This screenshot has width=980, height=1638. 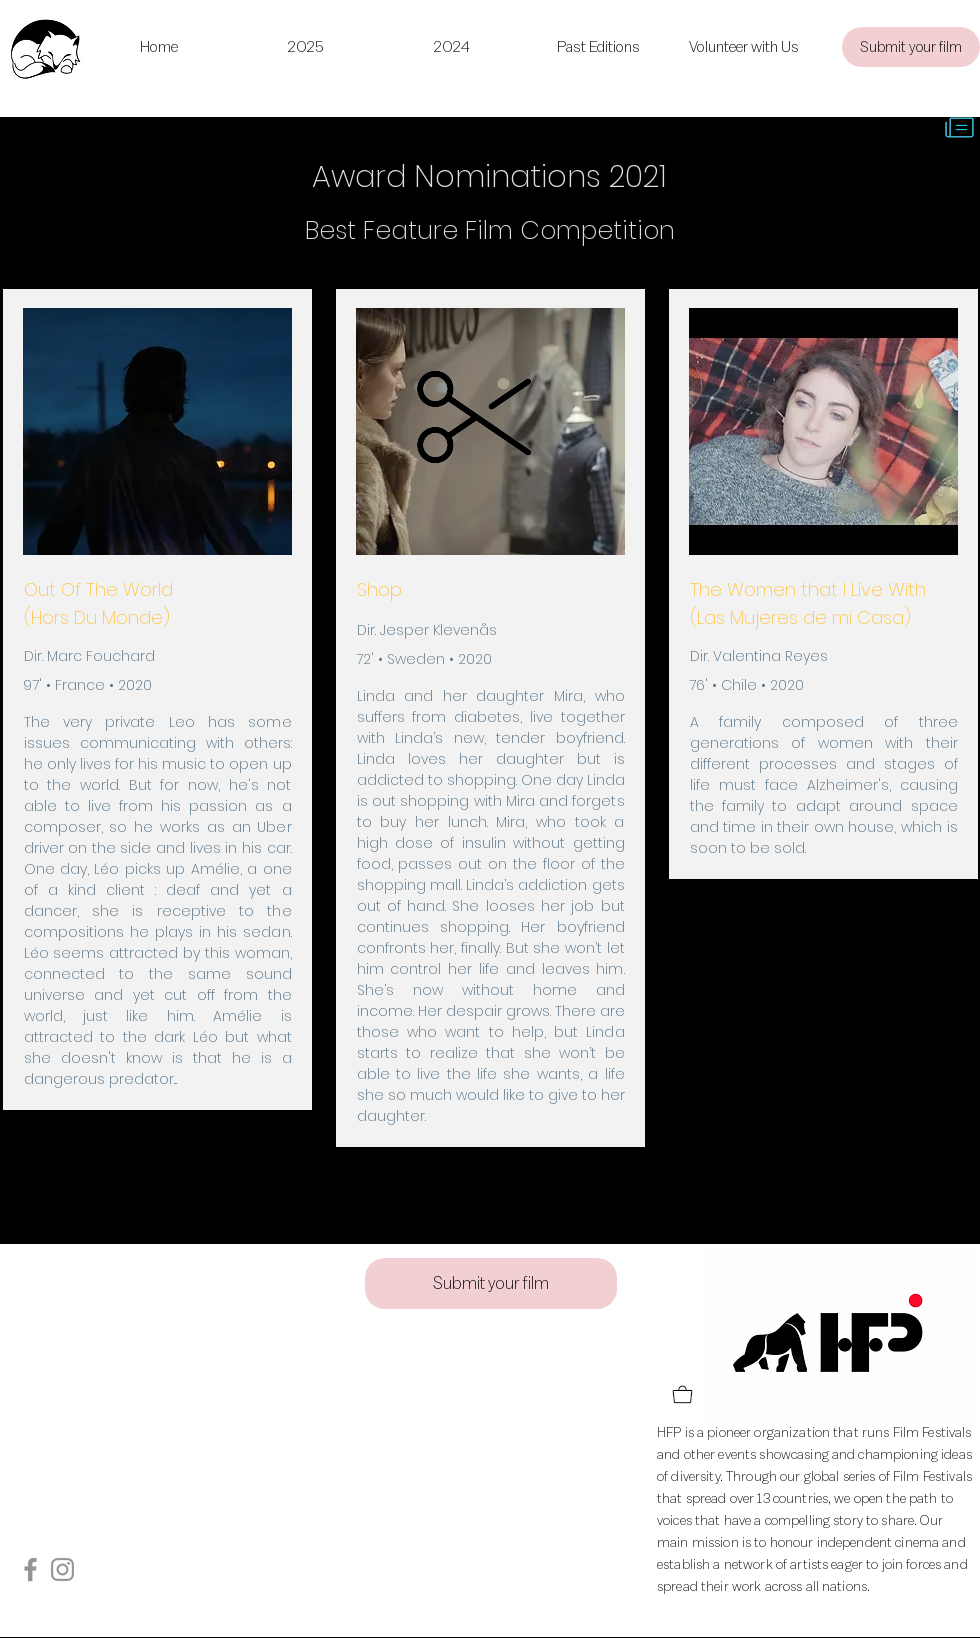 I want to click on view your shopping bag, so click(x=682, y=1395).